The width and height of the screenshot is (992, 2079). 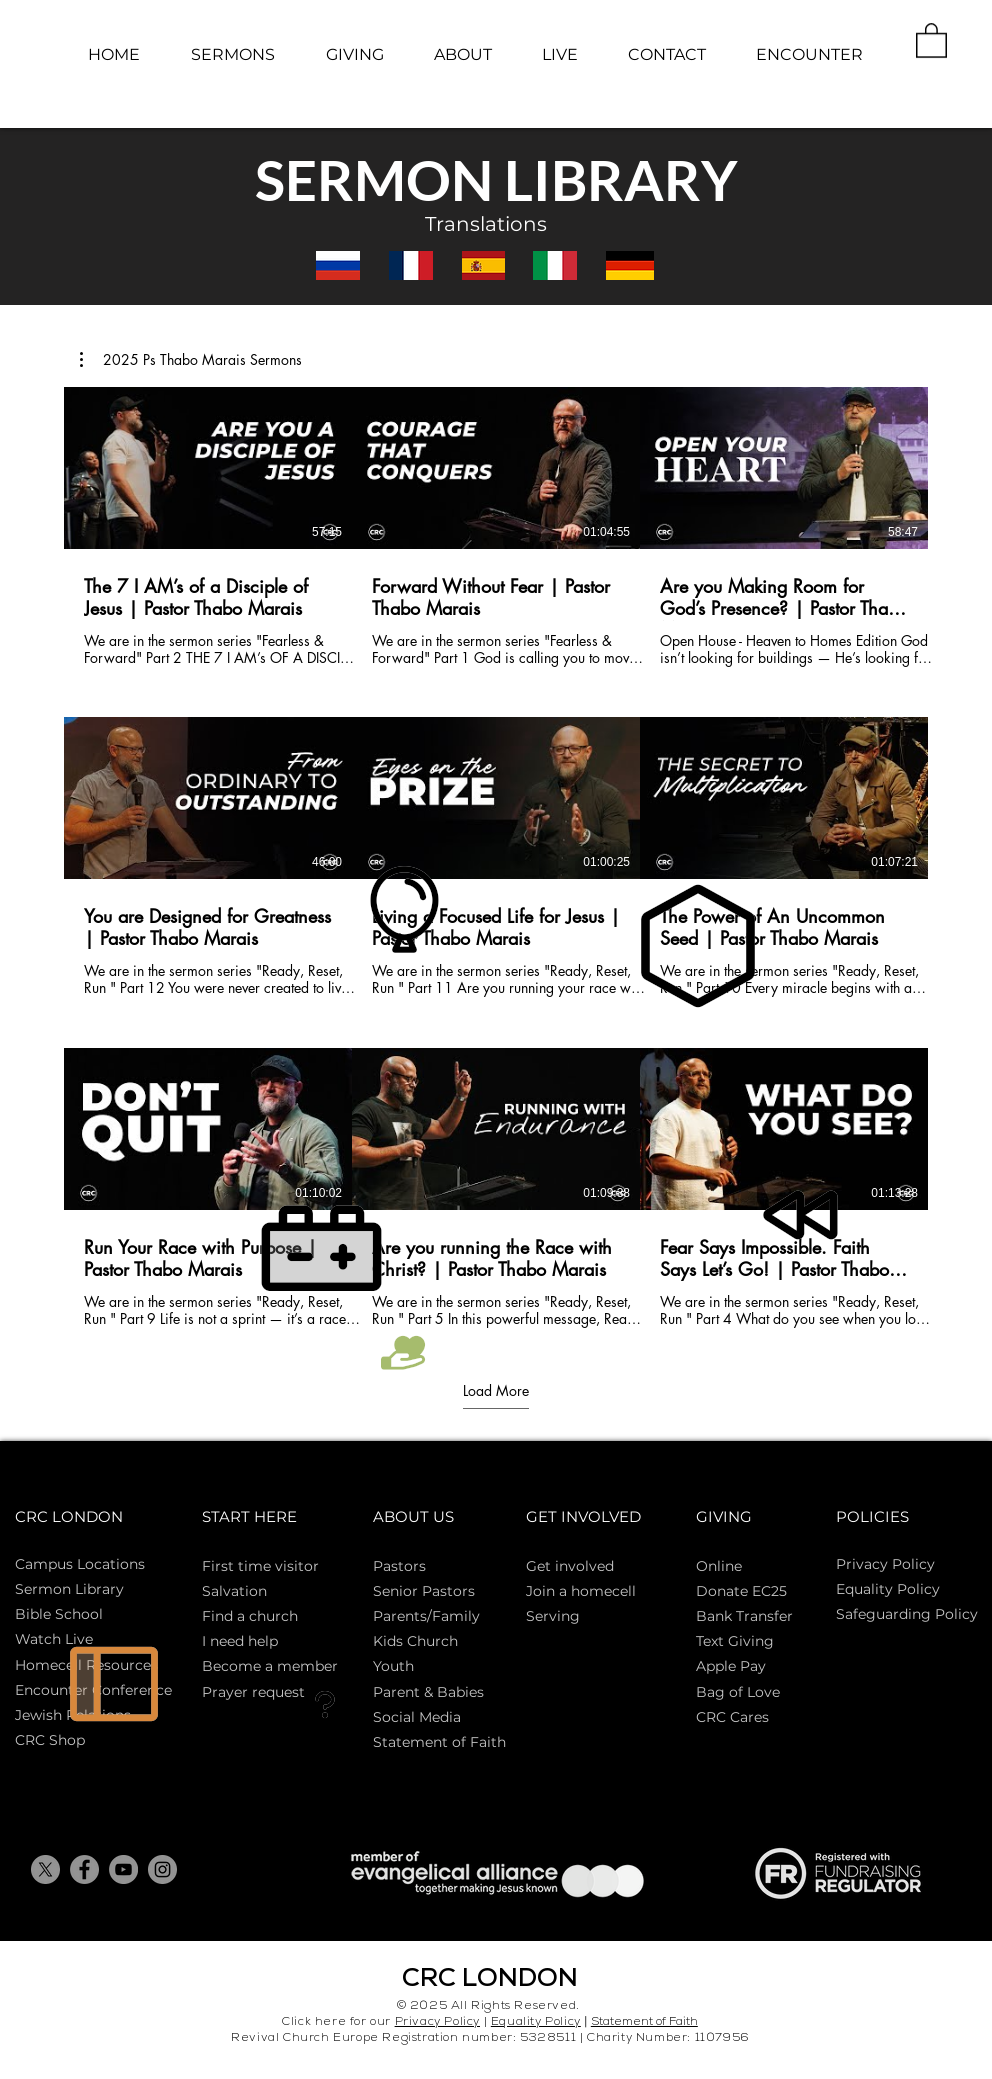 I want to click on view car battery status, so click(x=321, y=1252).